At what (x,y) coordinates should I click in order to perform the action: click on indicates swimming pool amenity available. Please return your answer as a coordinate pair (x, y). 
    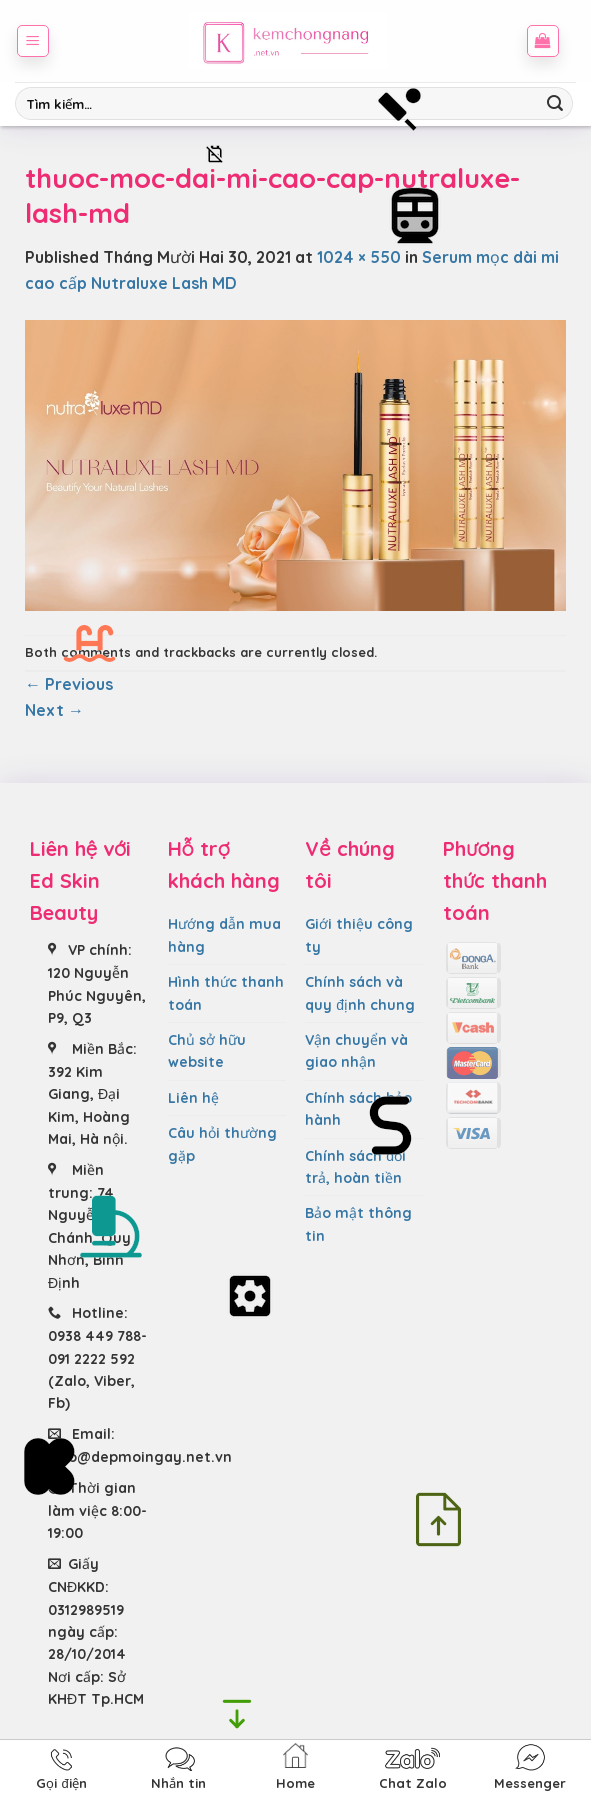
    Looking at the image, I should click on (89, 643).